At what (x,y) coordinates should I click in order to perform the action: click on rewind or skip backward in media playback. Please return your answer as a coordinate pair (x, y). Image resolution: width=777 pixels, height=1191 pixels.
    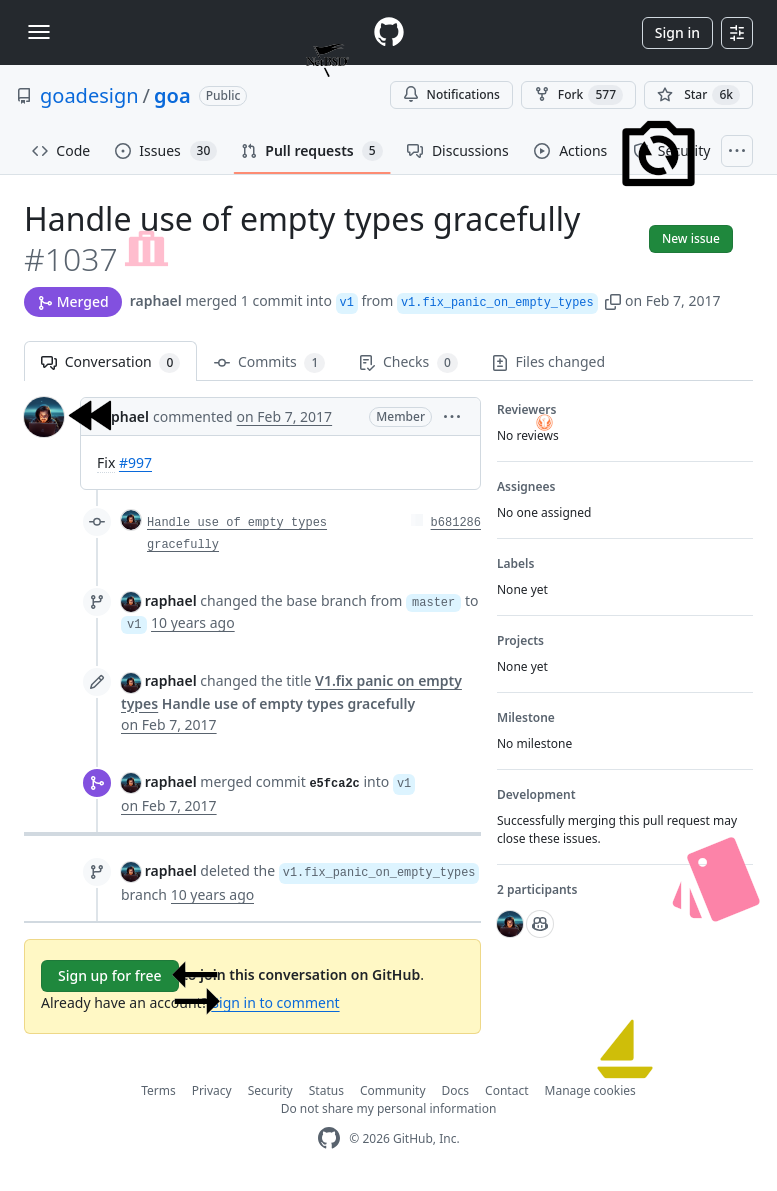
    Looking at the image, I should click on (91, 415).